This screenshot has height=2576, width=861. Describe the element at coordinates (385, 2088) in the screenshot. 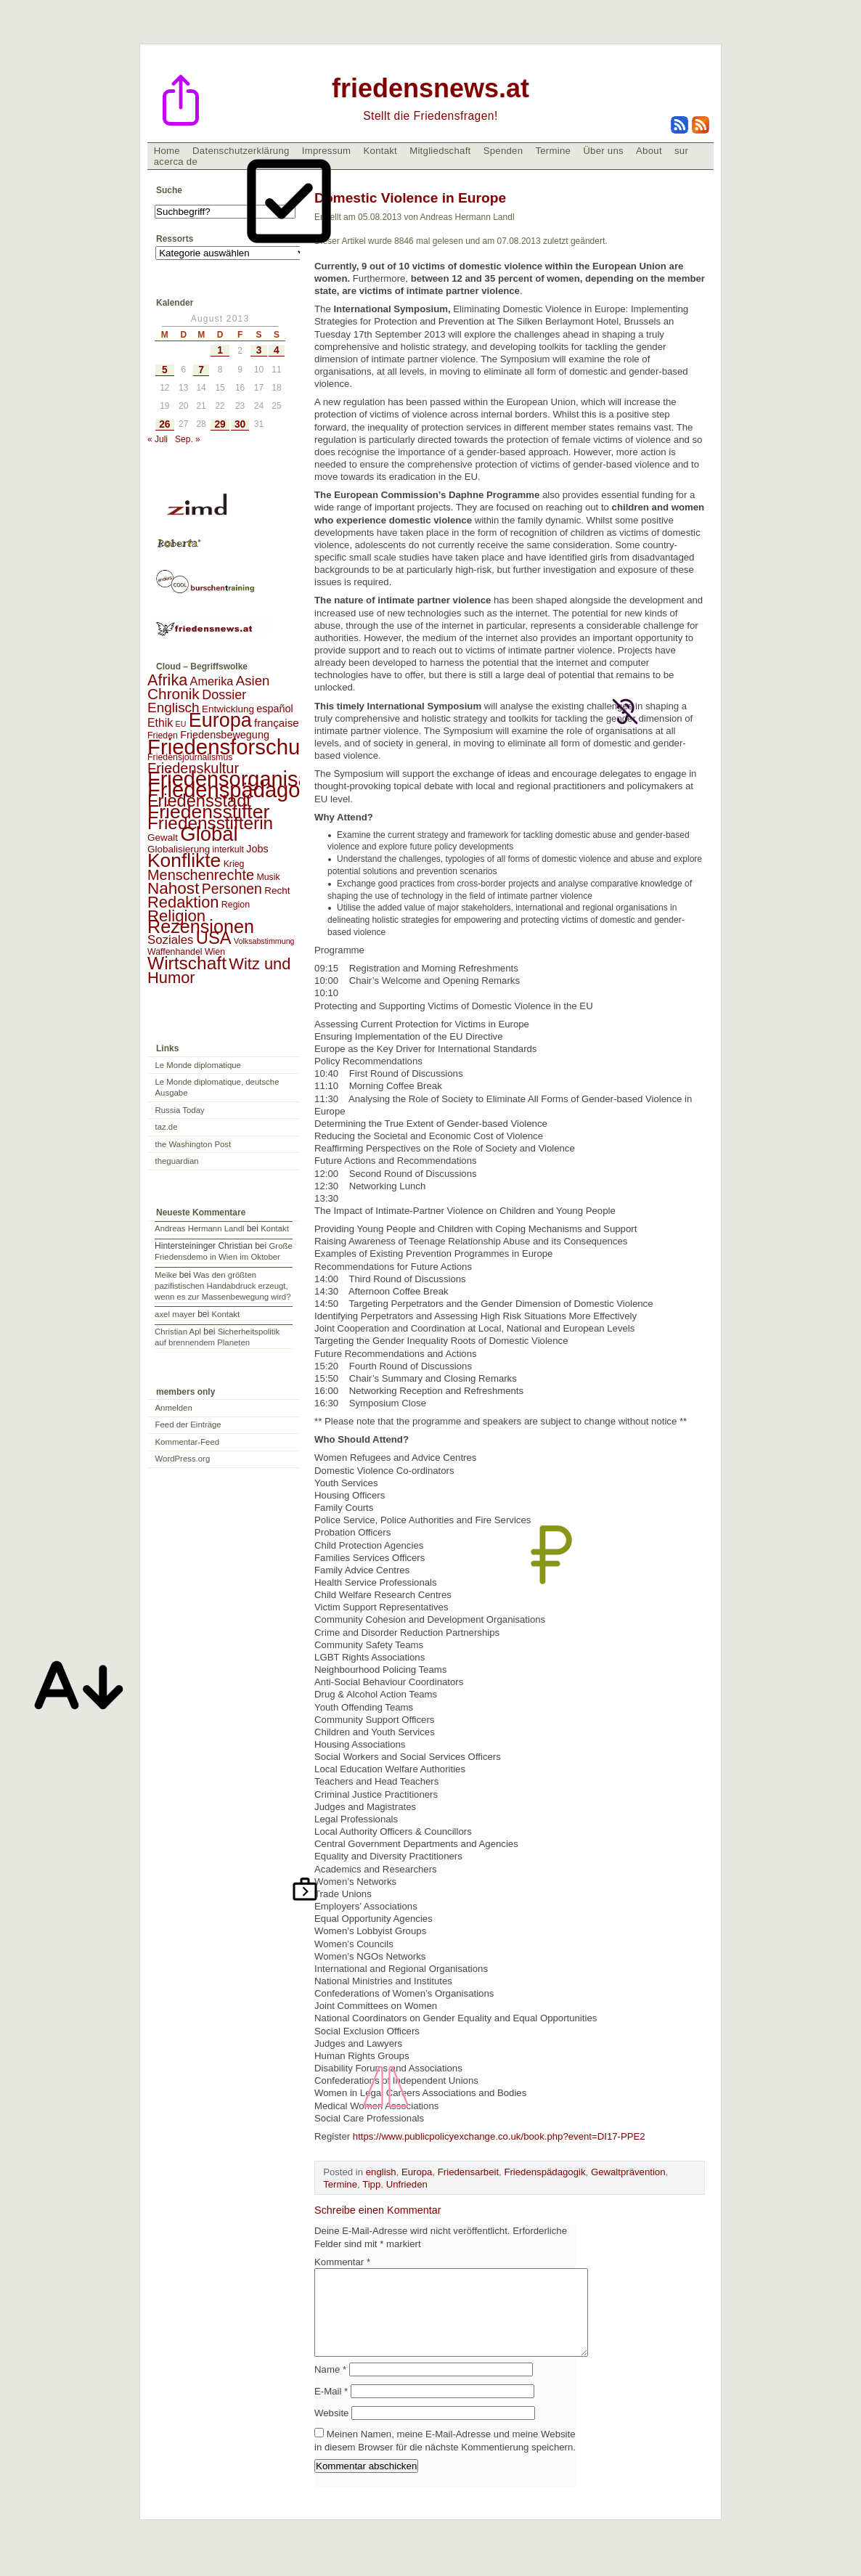

I see `flip image horizontally` at that location.